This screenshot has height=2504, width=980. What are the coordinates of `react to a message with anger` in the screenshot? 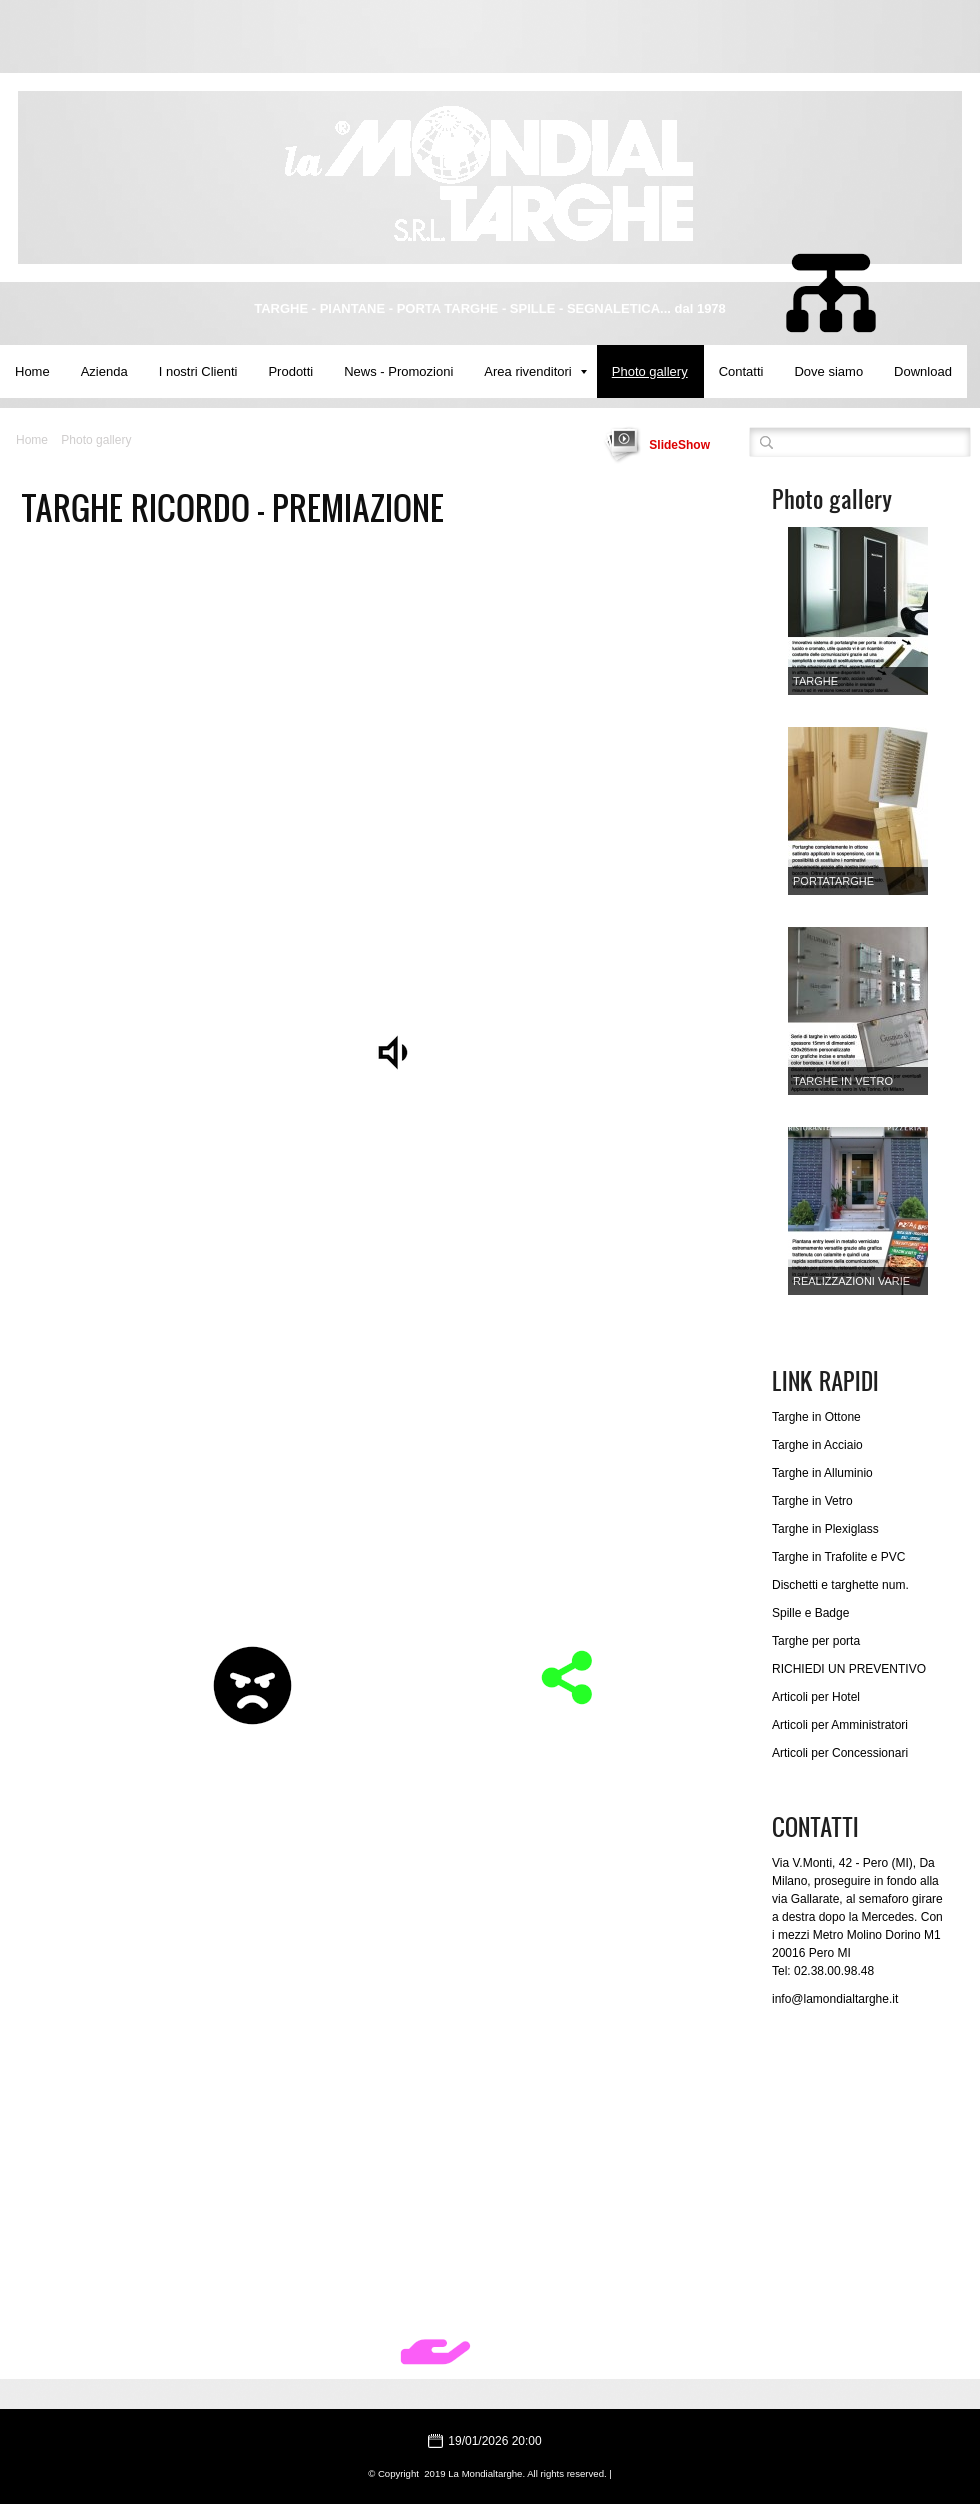 It's located at (252, 1685).